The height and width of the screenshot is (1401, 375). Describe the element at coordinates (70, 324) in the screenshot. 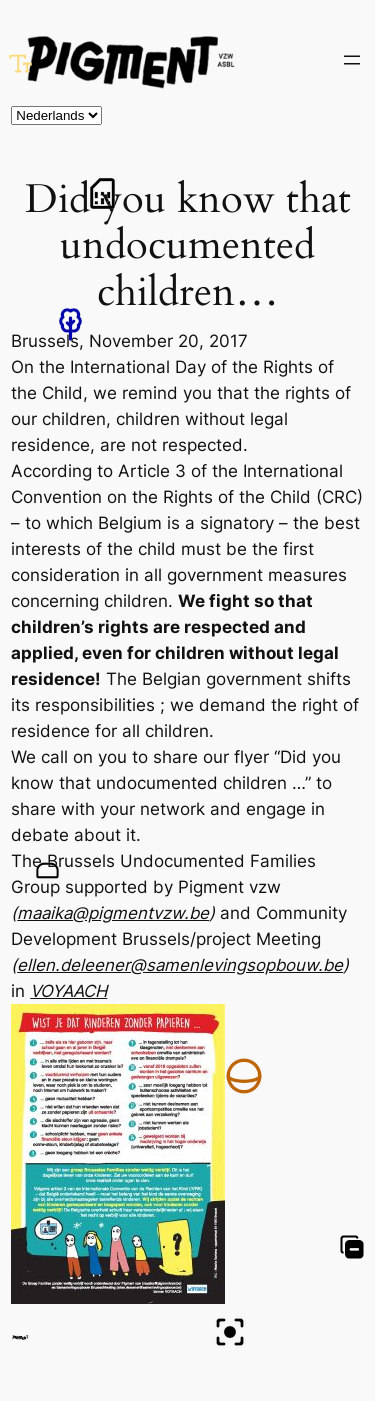

I see `view parks or nature areas nearby` at that location.